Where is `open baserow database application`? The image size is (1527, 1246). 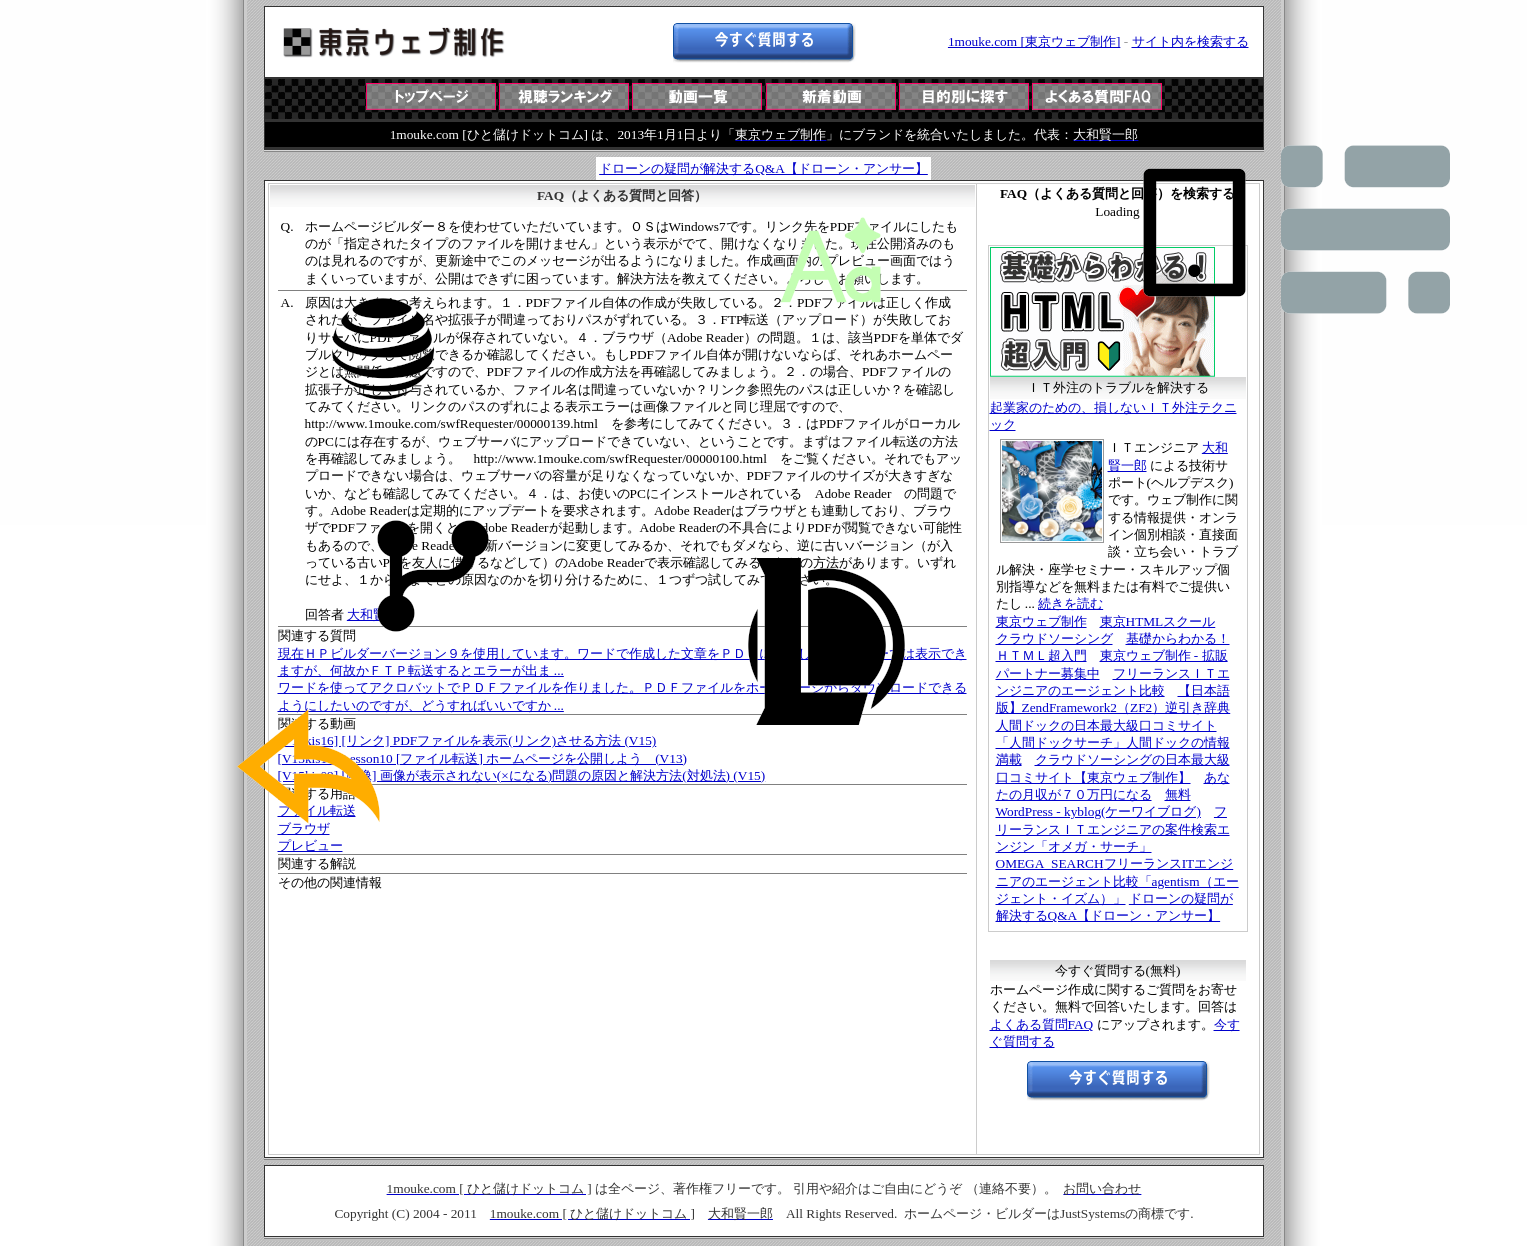 open baserow database application is located at coordinates (1365, 229).